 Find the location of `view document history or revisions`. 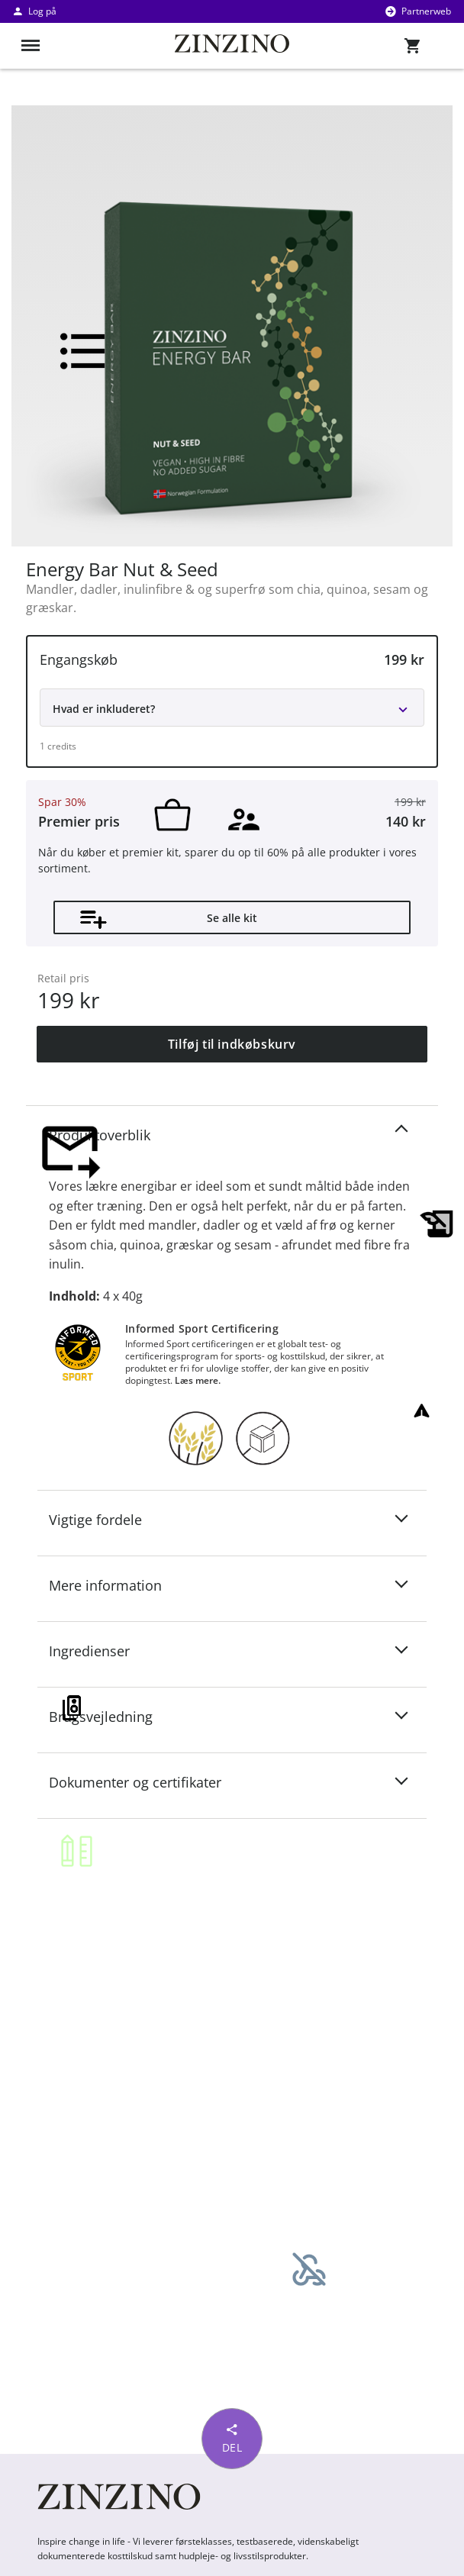

view document history or revisions is located at coordinates (437, 1224).